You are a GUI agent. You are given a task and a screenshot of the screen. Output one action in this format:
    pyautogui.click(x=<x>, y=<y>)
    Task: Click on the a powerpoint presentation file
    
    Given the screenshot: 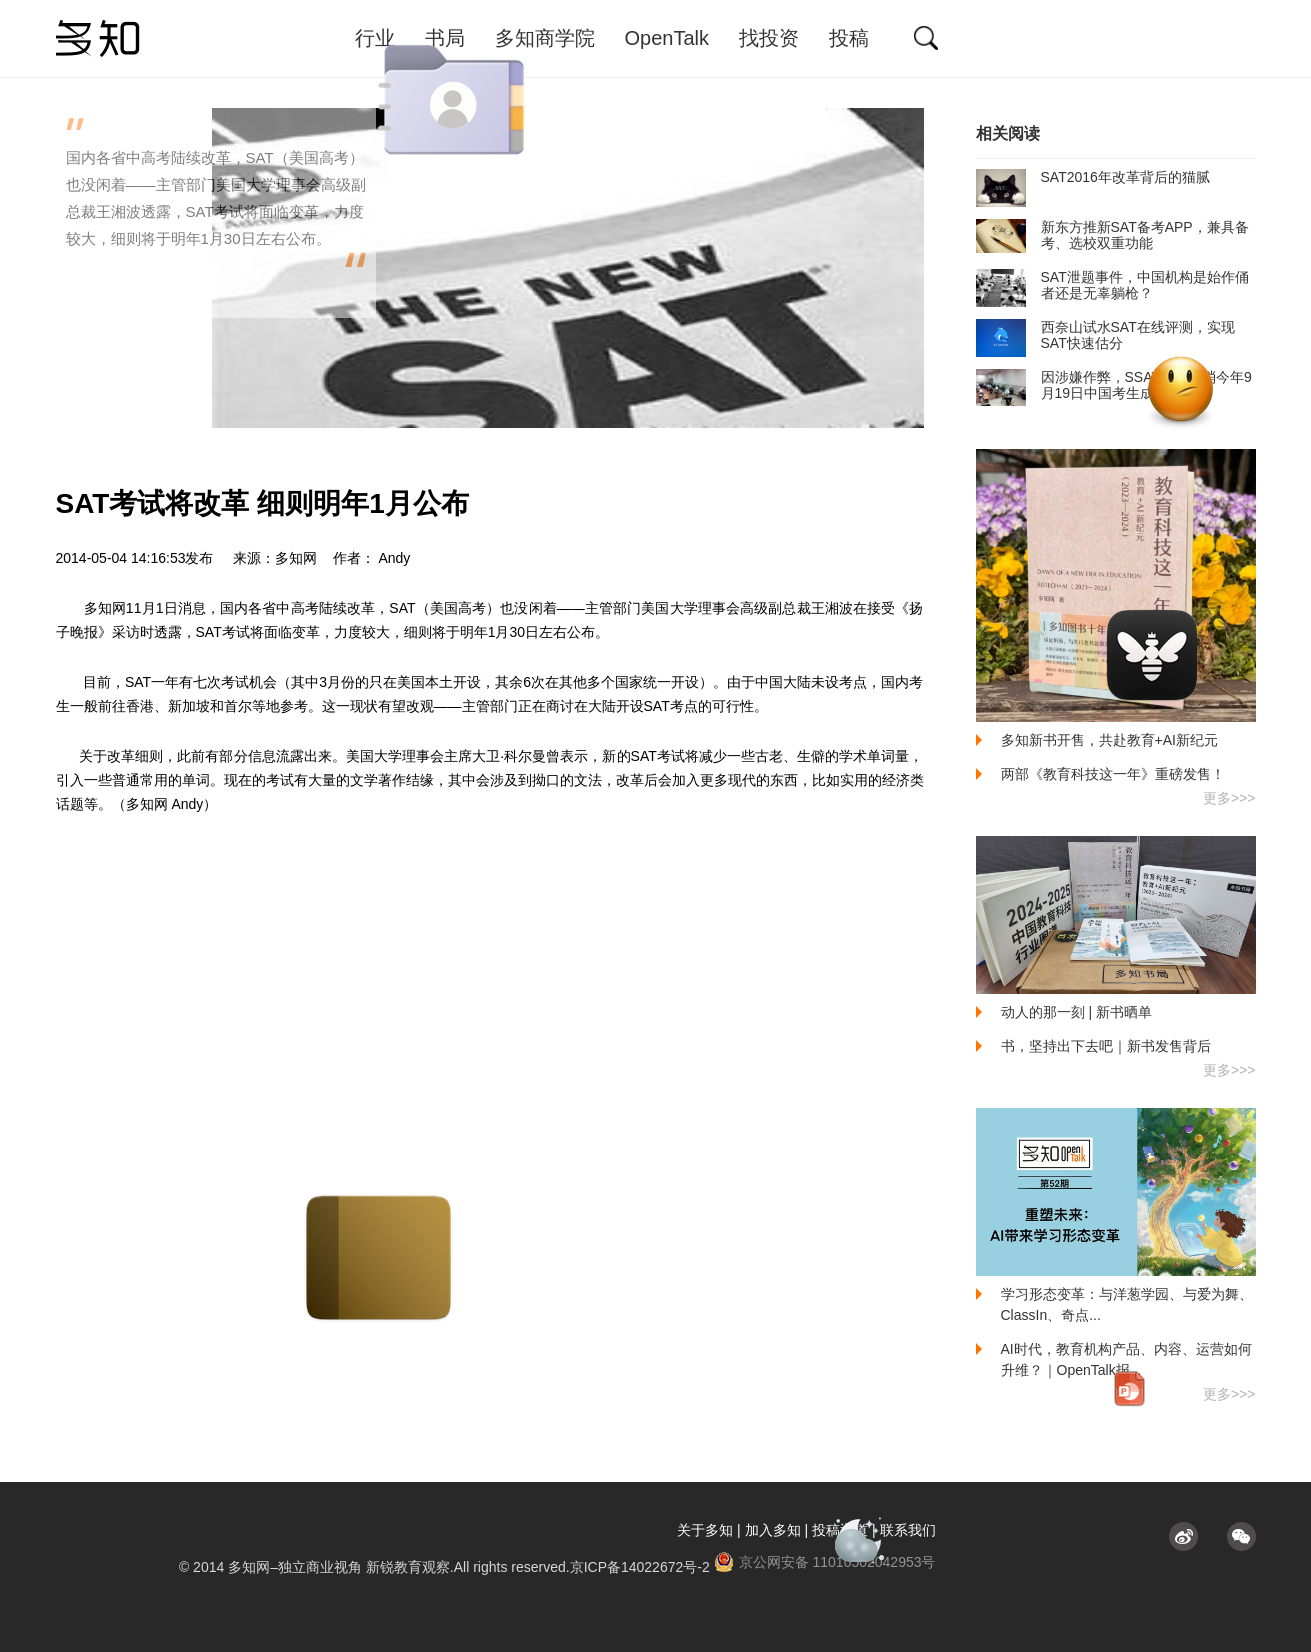 What is the action you would take?
    pyautogui.click(x=1129, y=1388)
    